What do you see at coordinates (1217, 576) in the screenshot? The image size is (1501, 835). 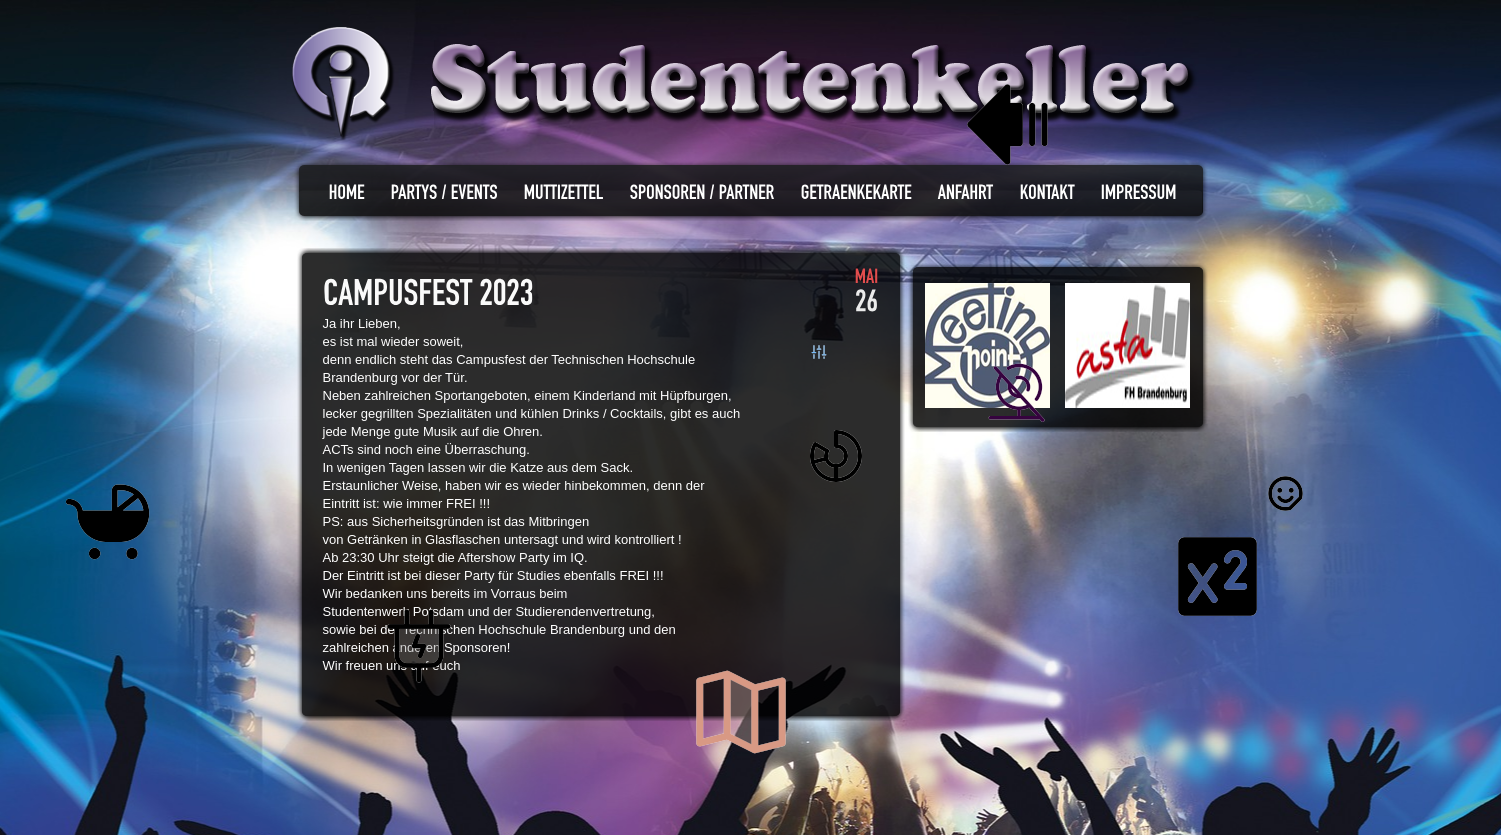 I see `apply superscript formatting to selected text` at bounding box center [1217, 576].